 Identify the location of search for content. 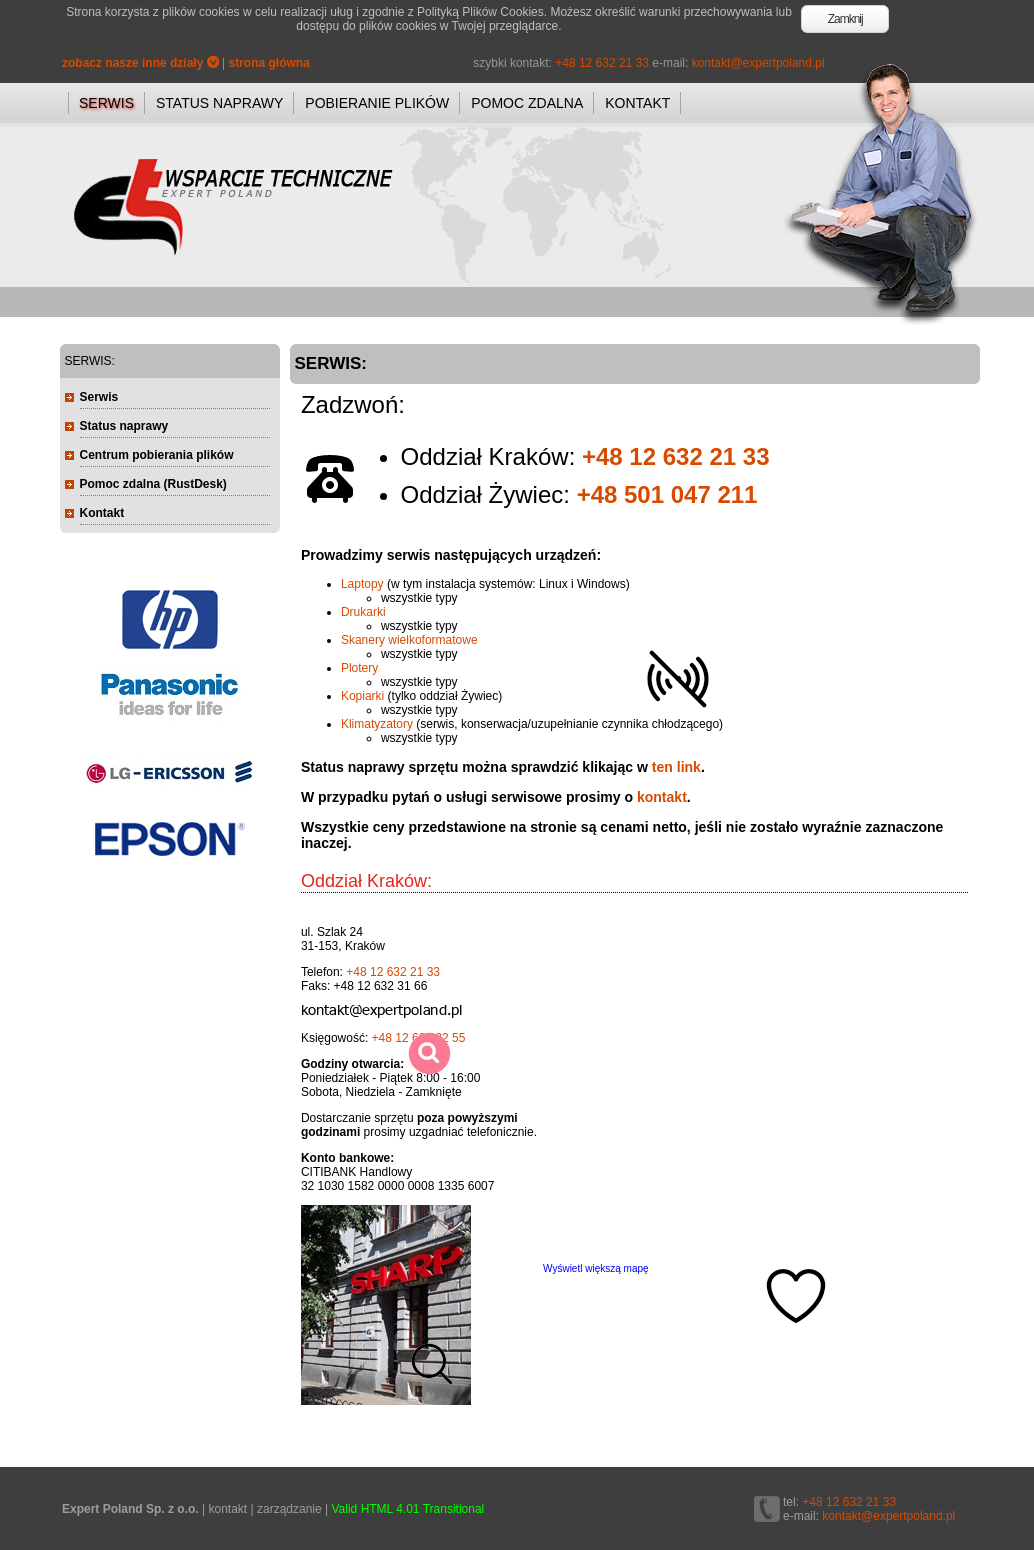
(432, 1364).